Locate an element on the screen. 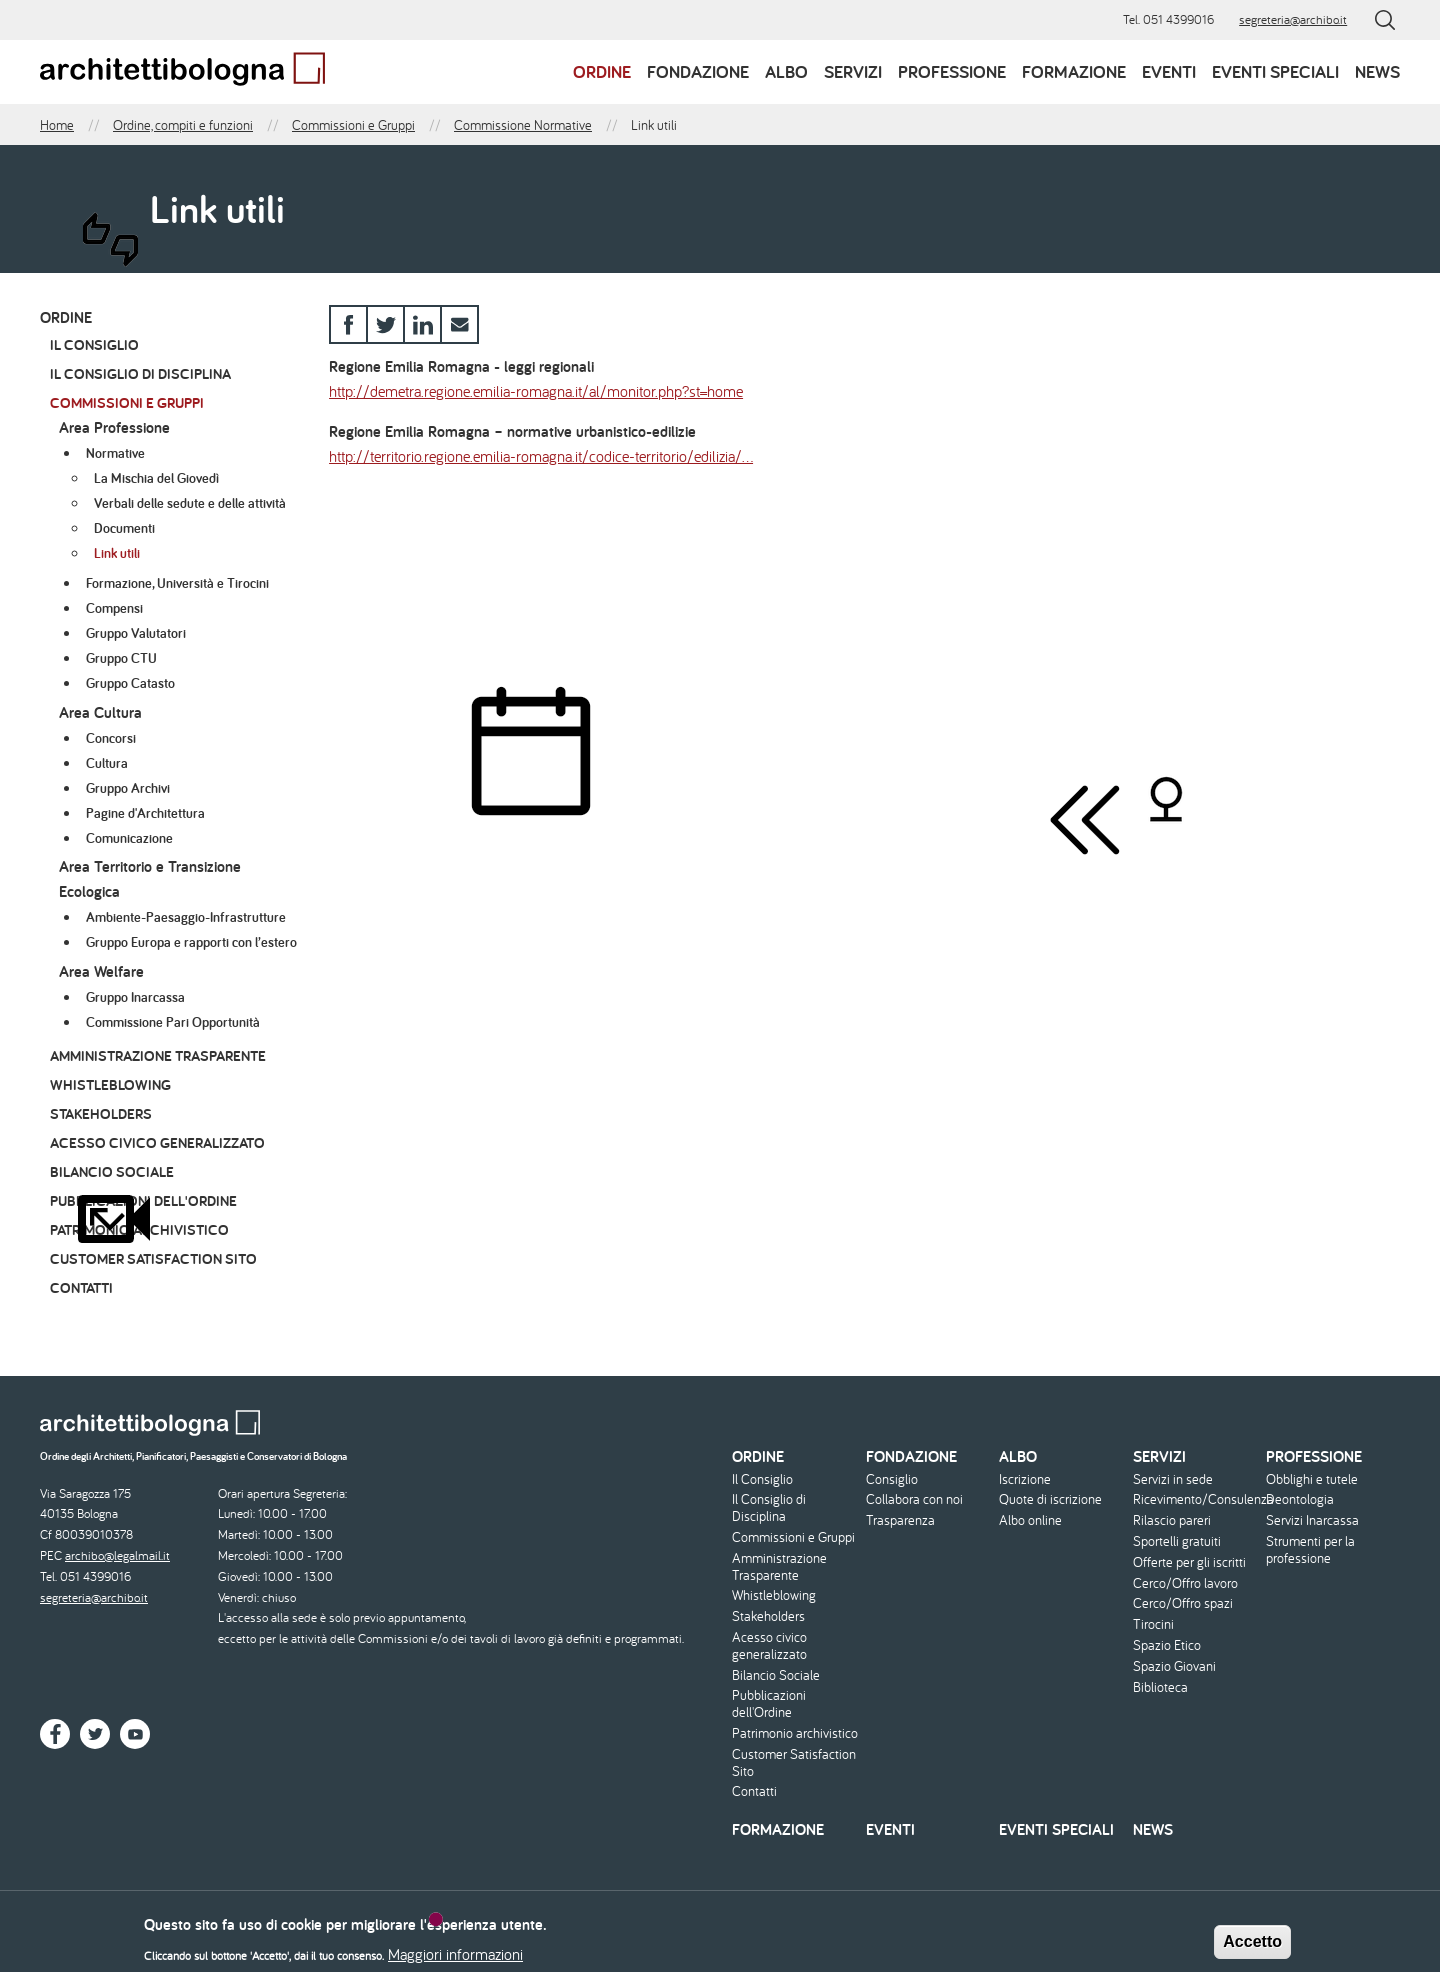  go back to the beginning is located at coordinates (1088, 820).